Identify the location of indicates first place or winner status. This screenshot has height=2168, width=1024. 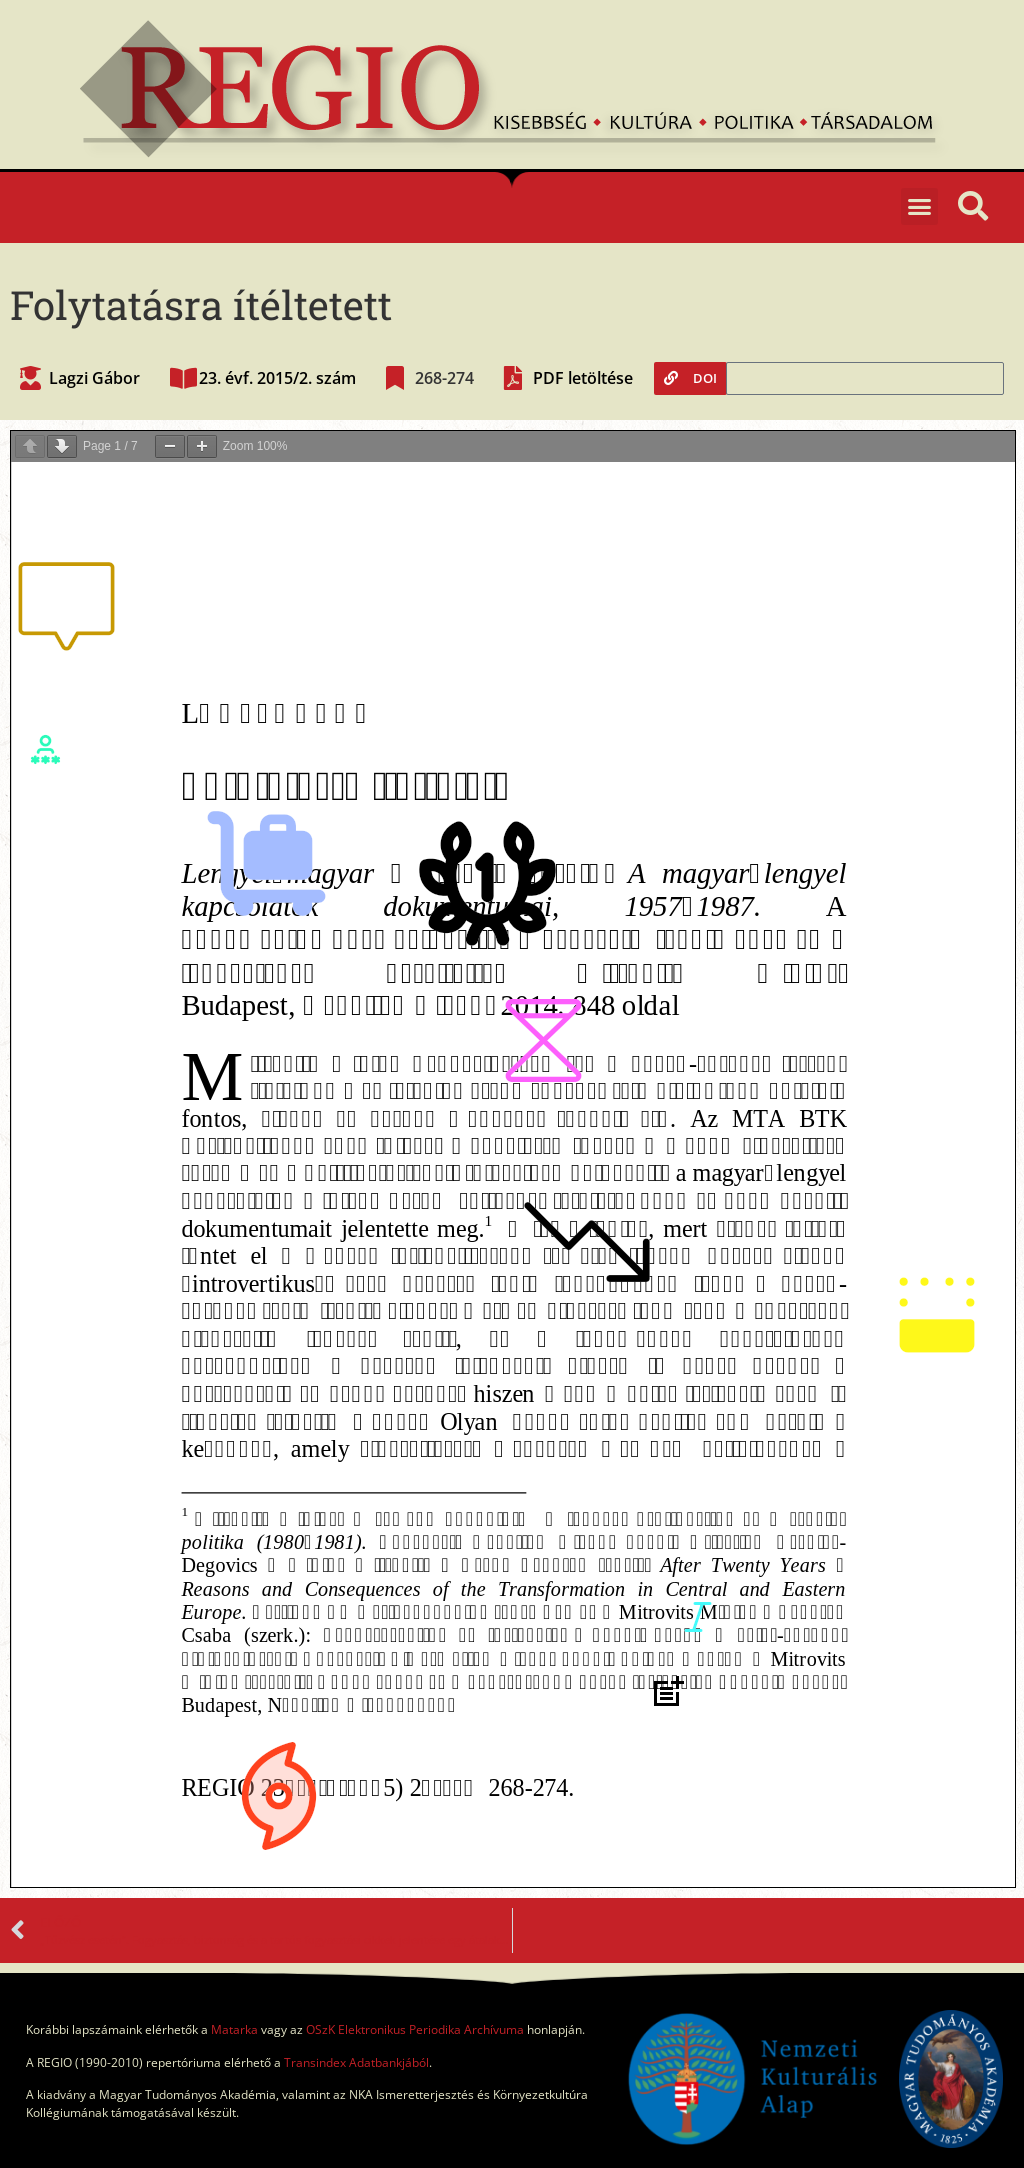
(487, 883).